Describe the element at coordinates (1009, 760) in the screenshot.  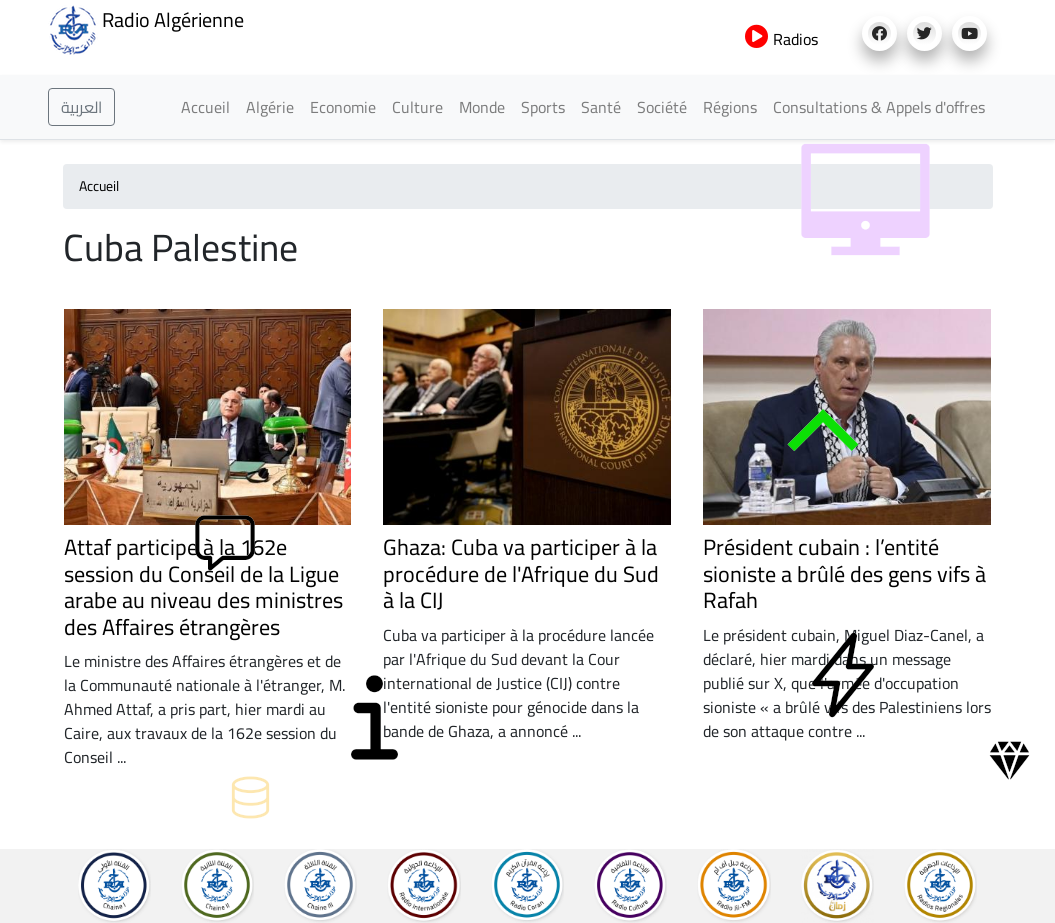
I see `indicates premium or VIP membership status` at that location.